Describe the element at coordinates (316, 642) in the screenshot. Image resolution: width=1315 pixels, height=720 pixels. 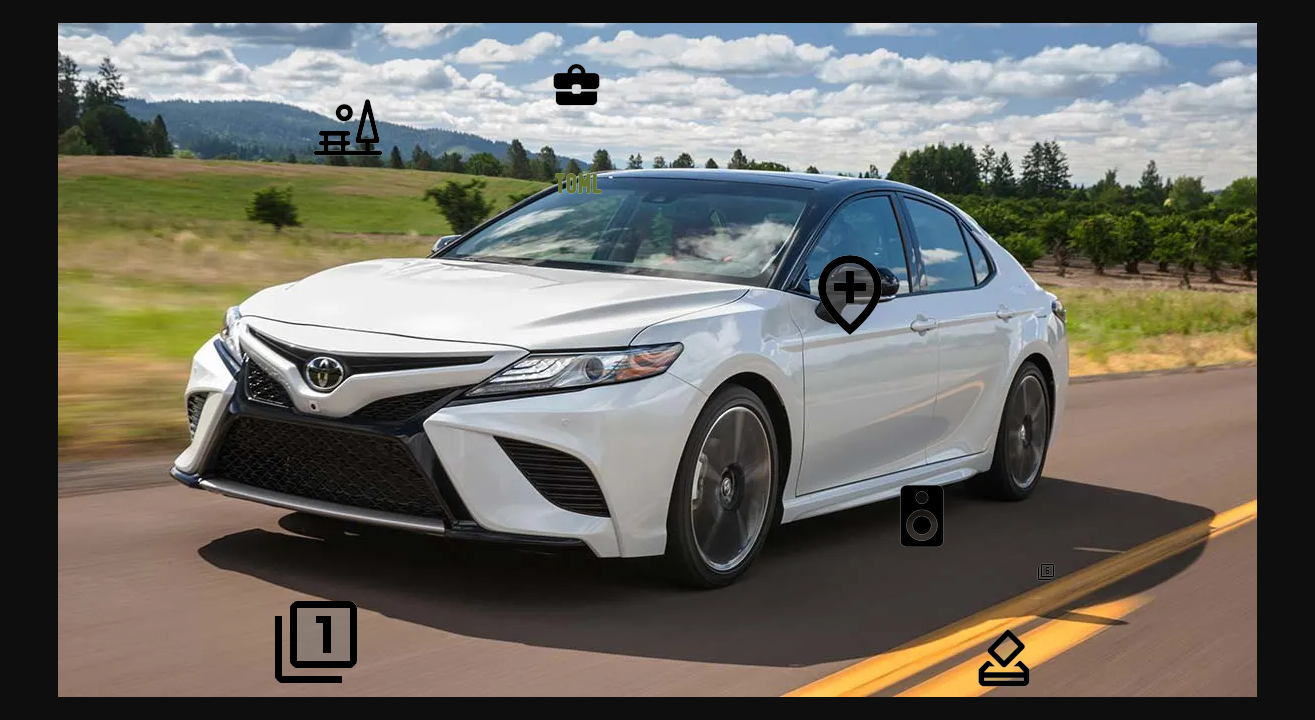
I see `indicates first item in a numbered sequence` at that location.